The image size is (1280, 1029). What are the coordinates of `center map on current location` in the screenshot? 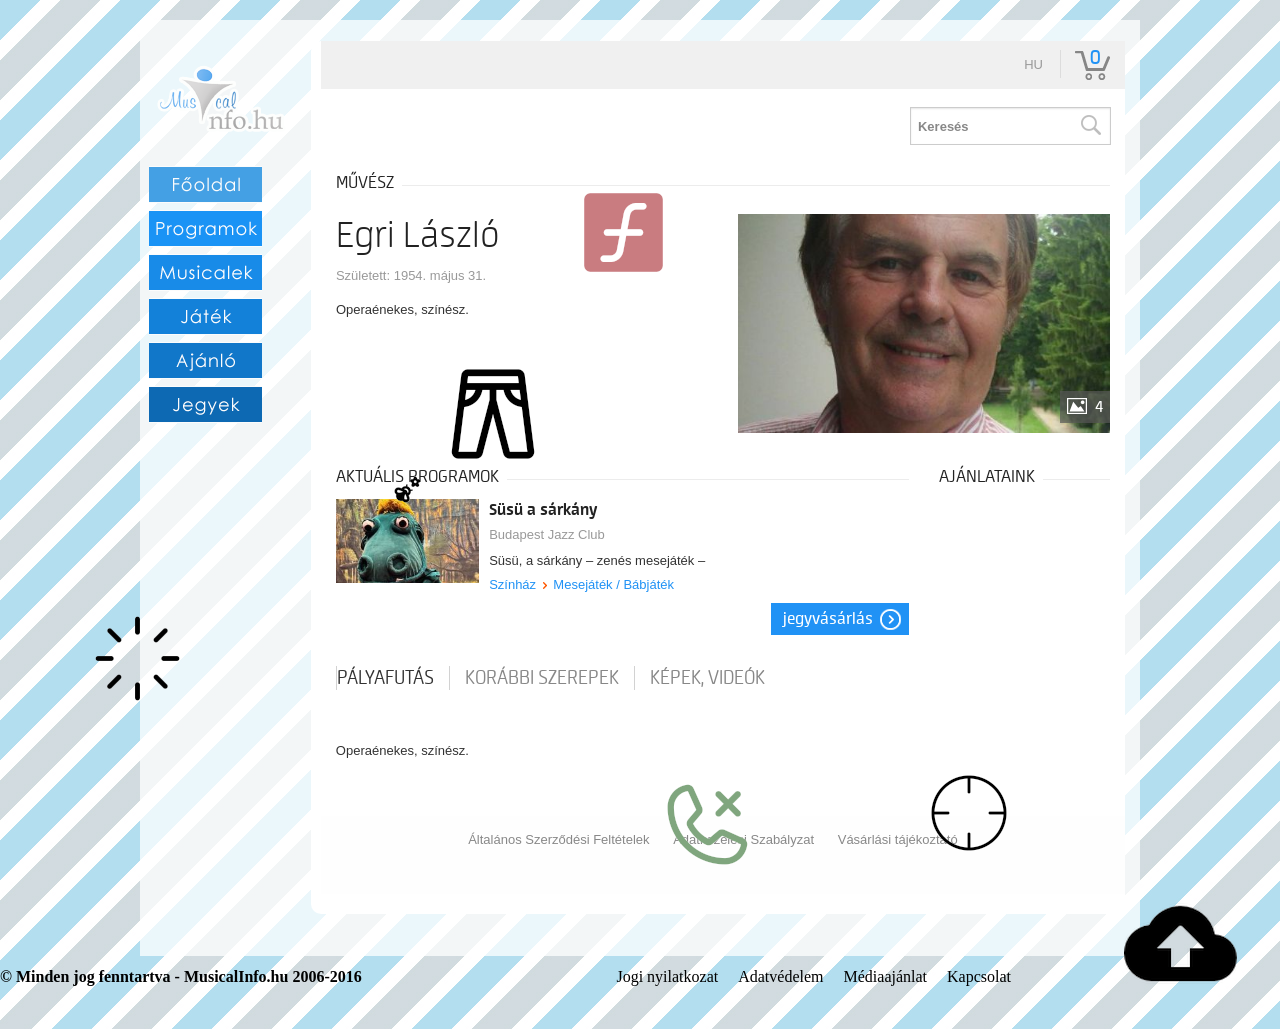 It's located at (969, 813).